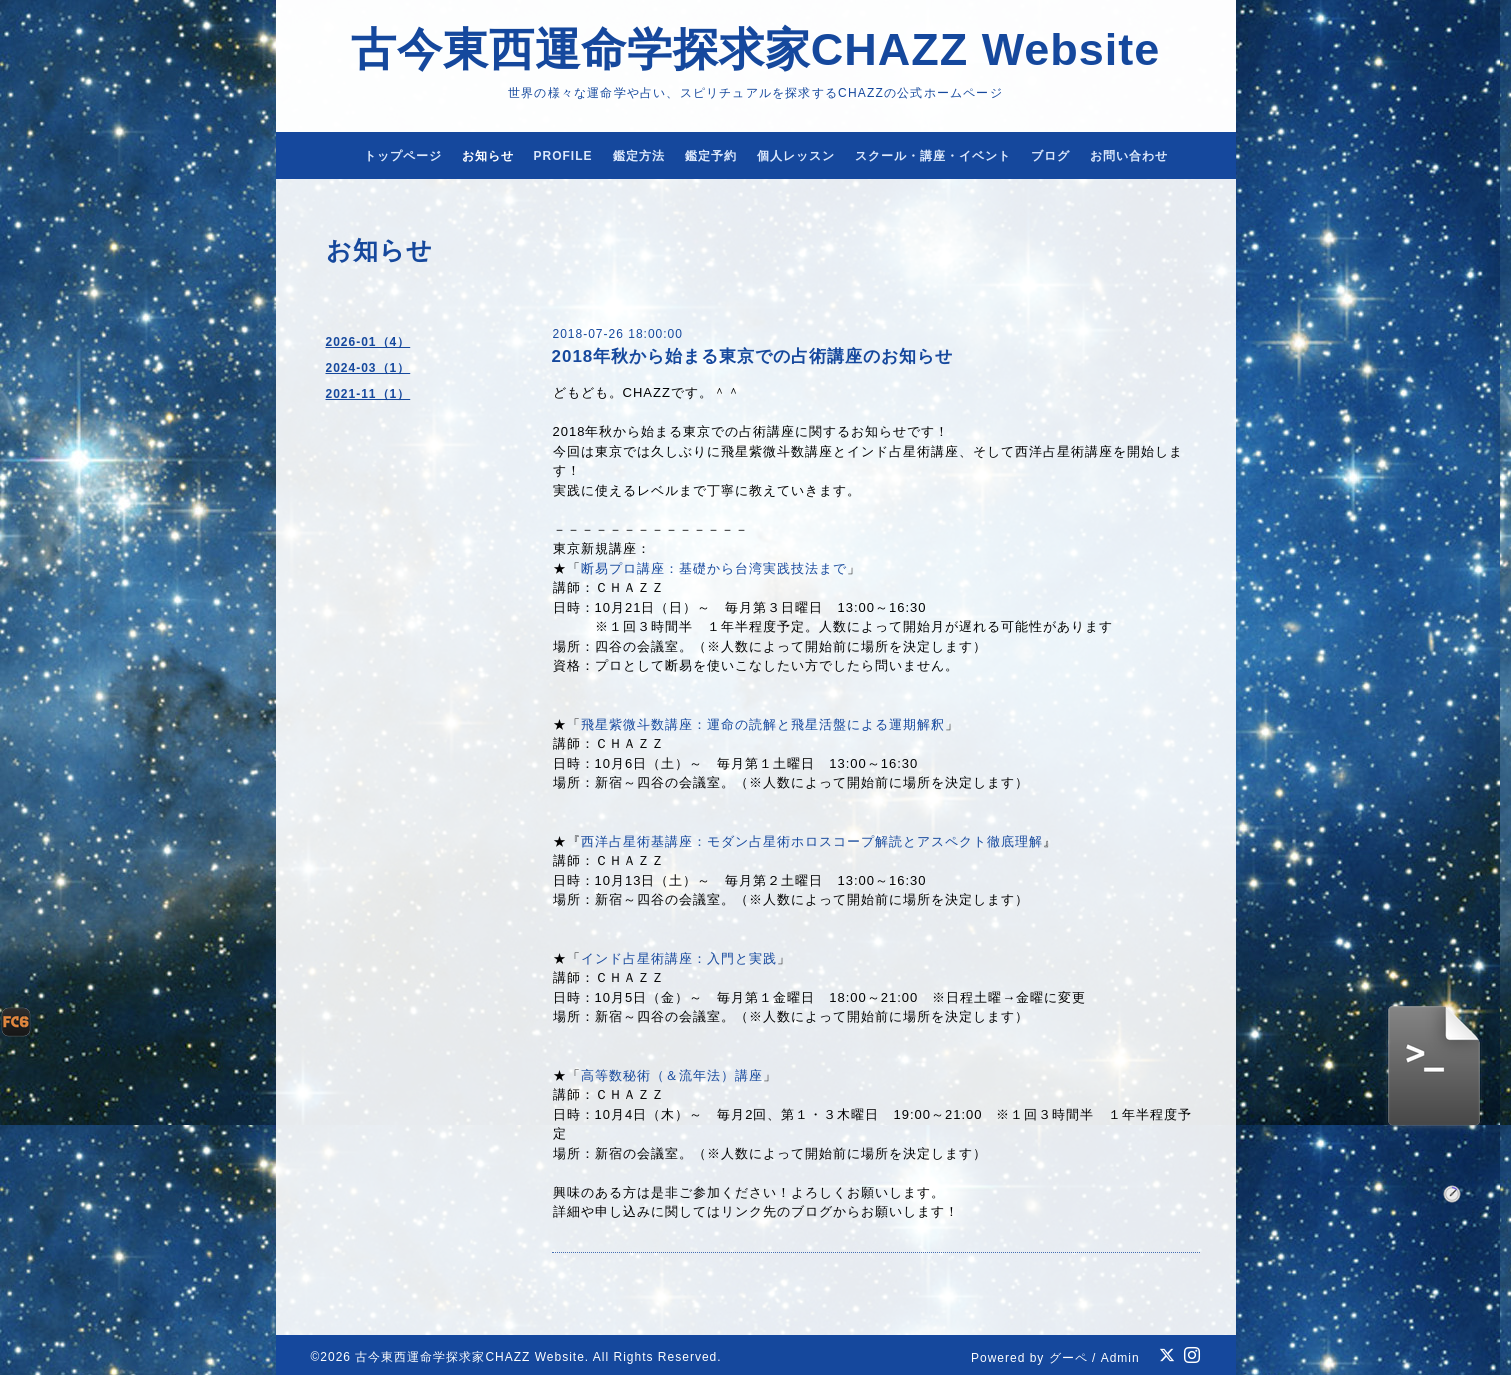  Describe the element at coordinates (1452, 1194) in the screenshot. I see `open sysprof system profiler` at that location.